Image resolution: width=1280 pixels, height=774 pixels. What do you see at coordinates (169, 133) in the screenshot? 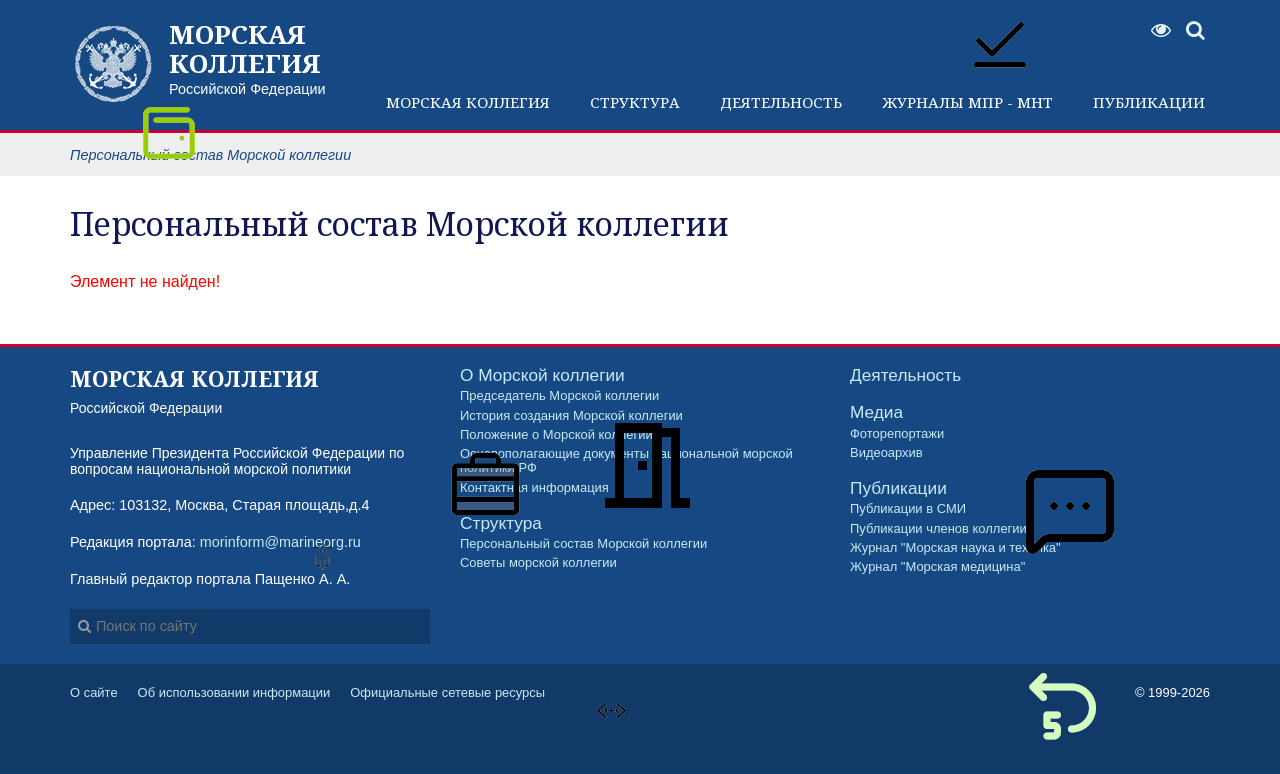
I see `access your wallet or payment methods` at bounding box center [169, 133].